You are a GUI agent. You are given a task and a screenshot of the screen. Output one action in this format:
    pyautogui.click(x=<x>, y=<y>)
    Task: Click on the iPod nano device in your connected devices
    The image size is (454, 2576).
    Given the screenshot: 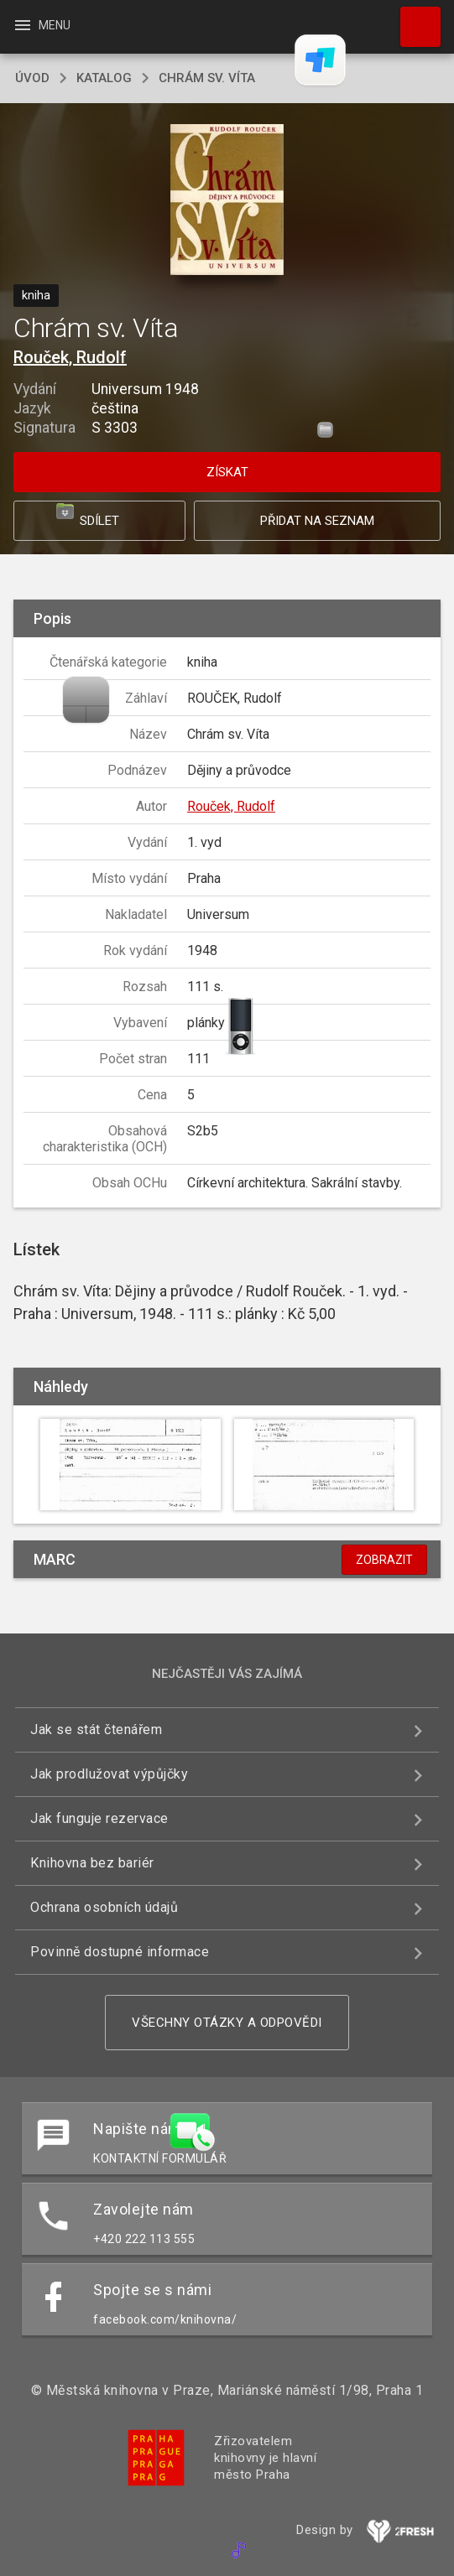 What is the action you would take?
    pyautogui.click(x=240, y=1026)
    